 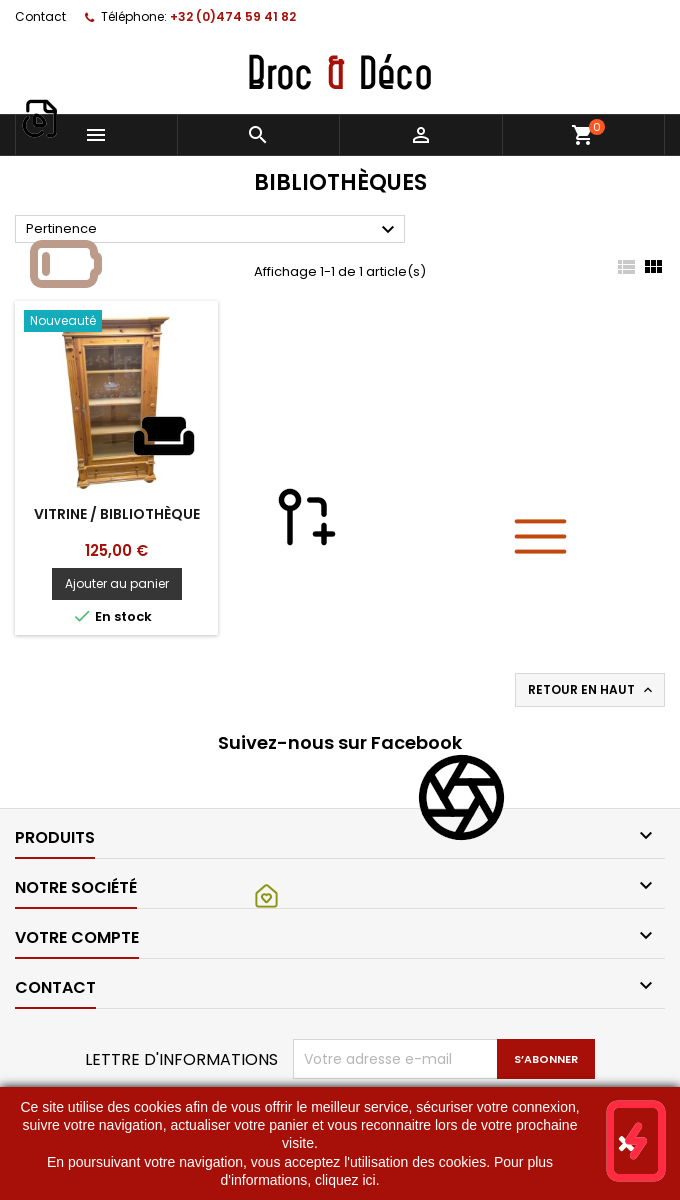 What do you see at coordinates (266, 896) in the screenshot?
I see `access your favorite or loved home` at bounding box center [266, 896].